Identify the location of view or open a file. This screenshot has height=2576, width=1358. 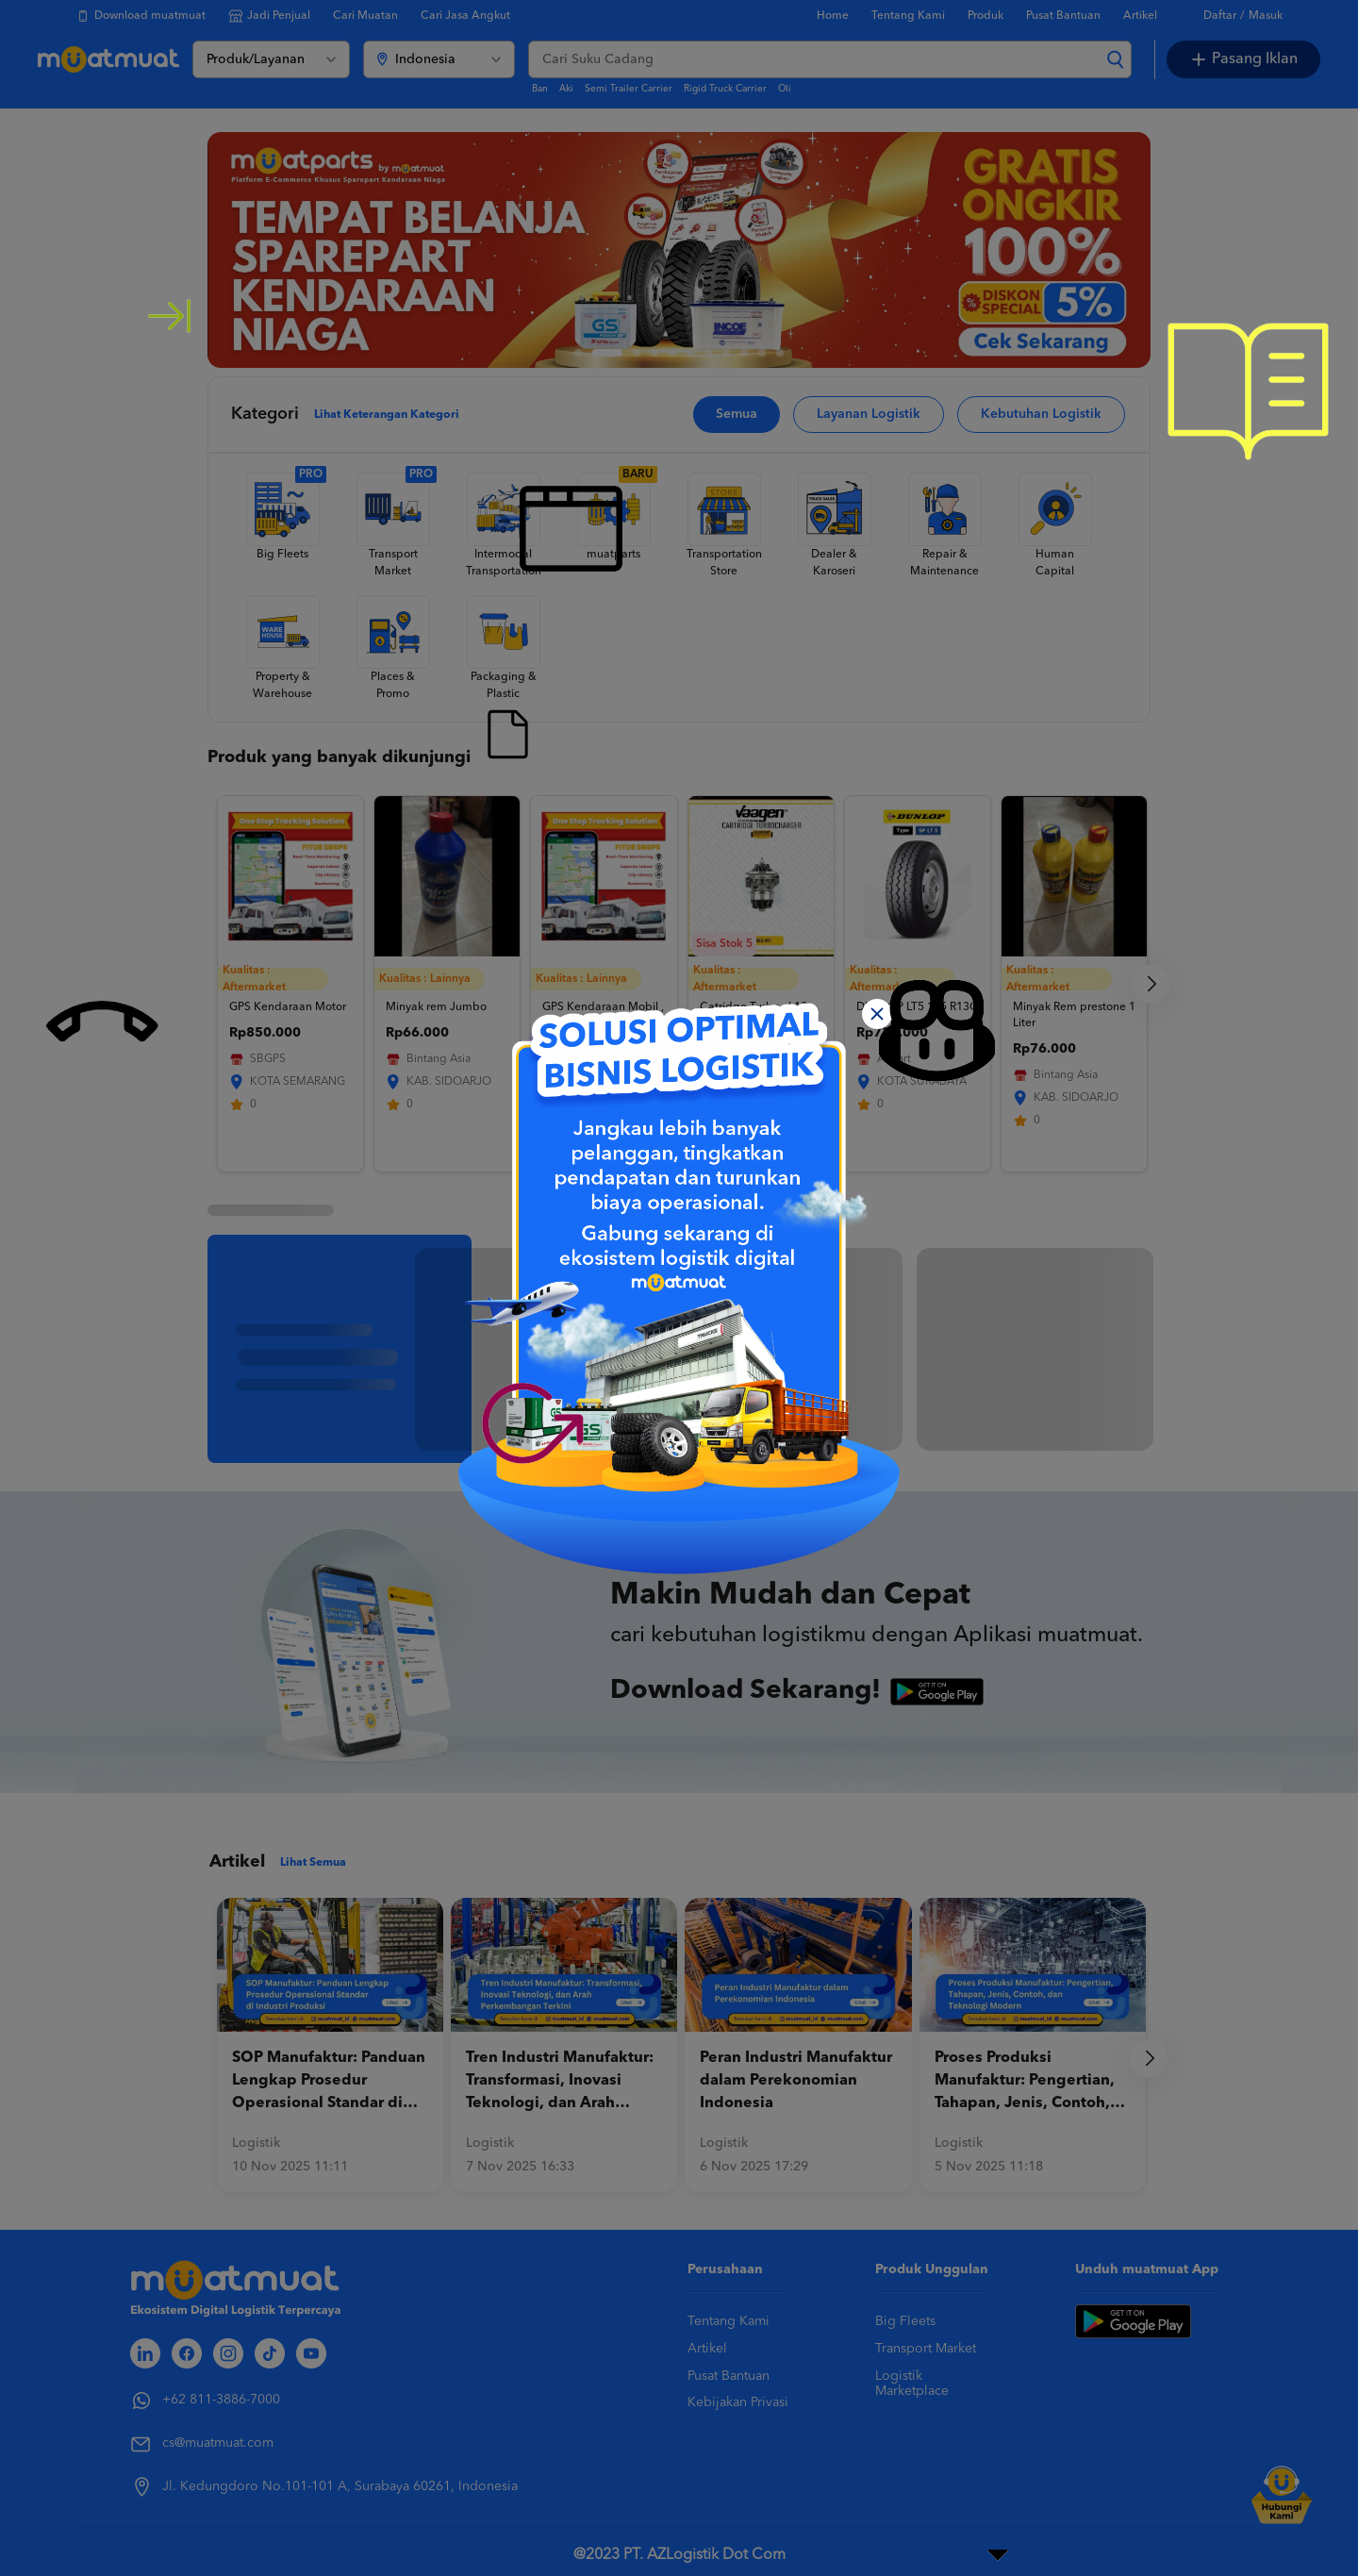
(507, 734).